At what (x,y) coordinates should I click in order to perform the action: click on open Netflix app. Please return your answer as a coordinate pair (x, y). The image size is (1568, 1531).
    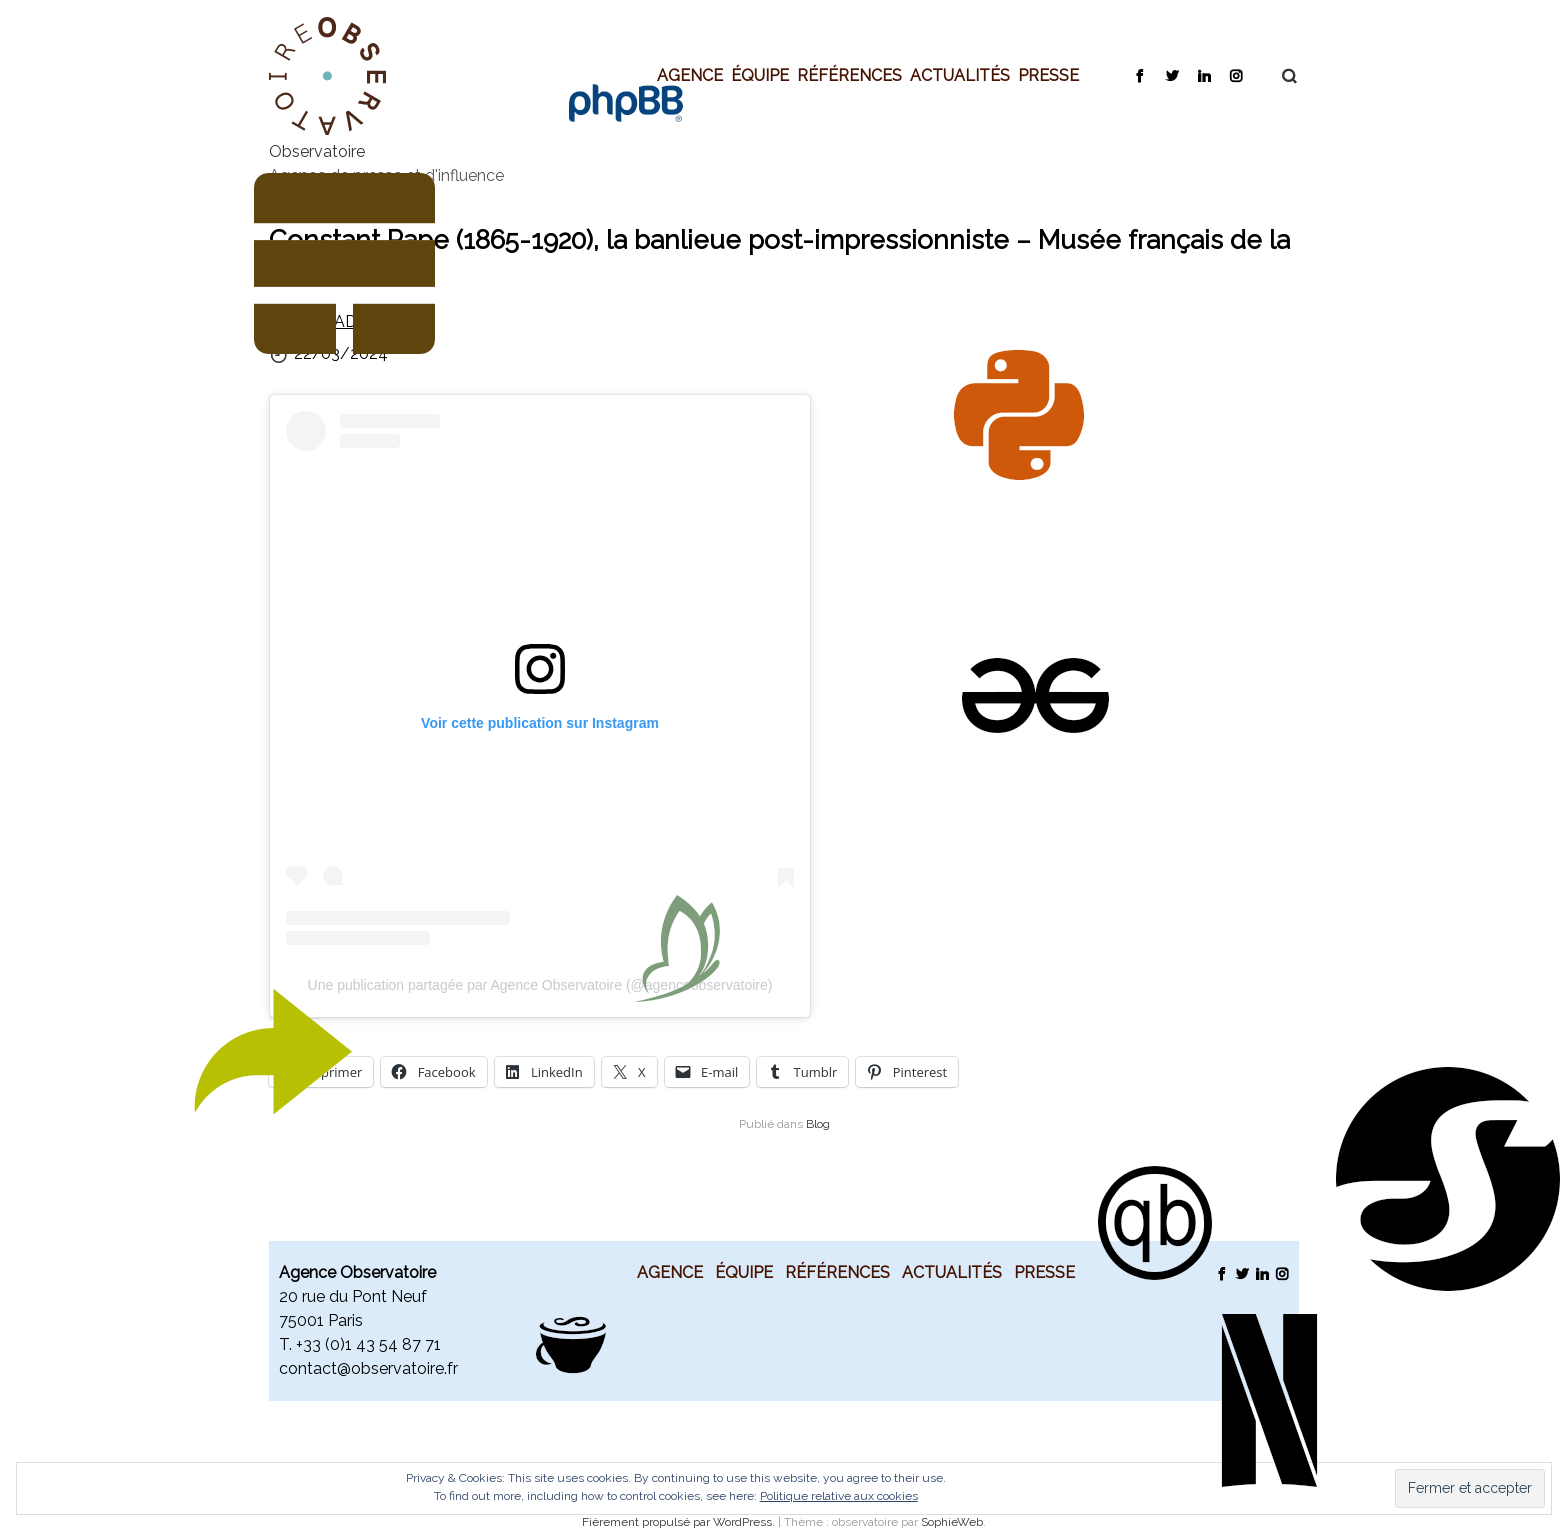
    Looking at the image, I should click on (1269, 1400).